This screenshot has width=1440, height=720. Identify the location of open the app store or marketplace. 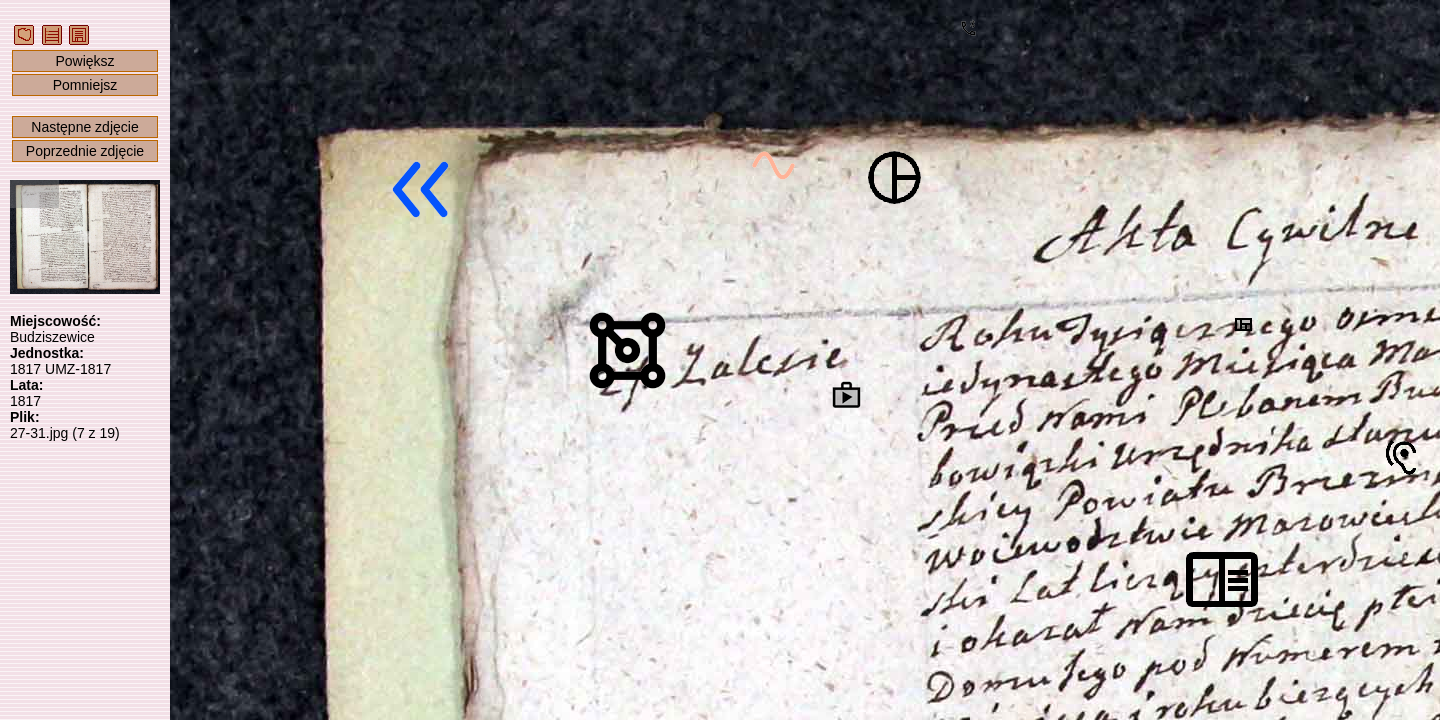
(846, 395).